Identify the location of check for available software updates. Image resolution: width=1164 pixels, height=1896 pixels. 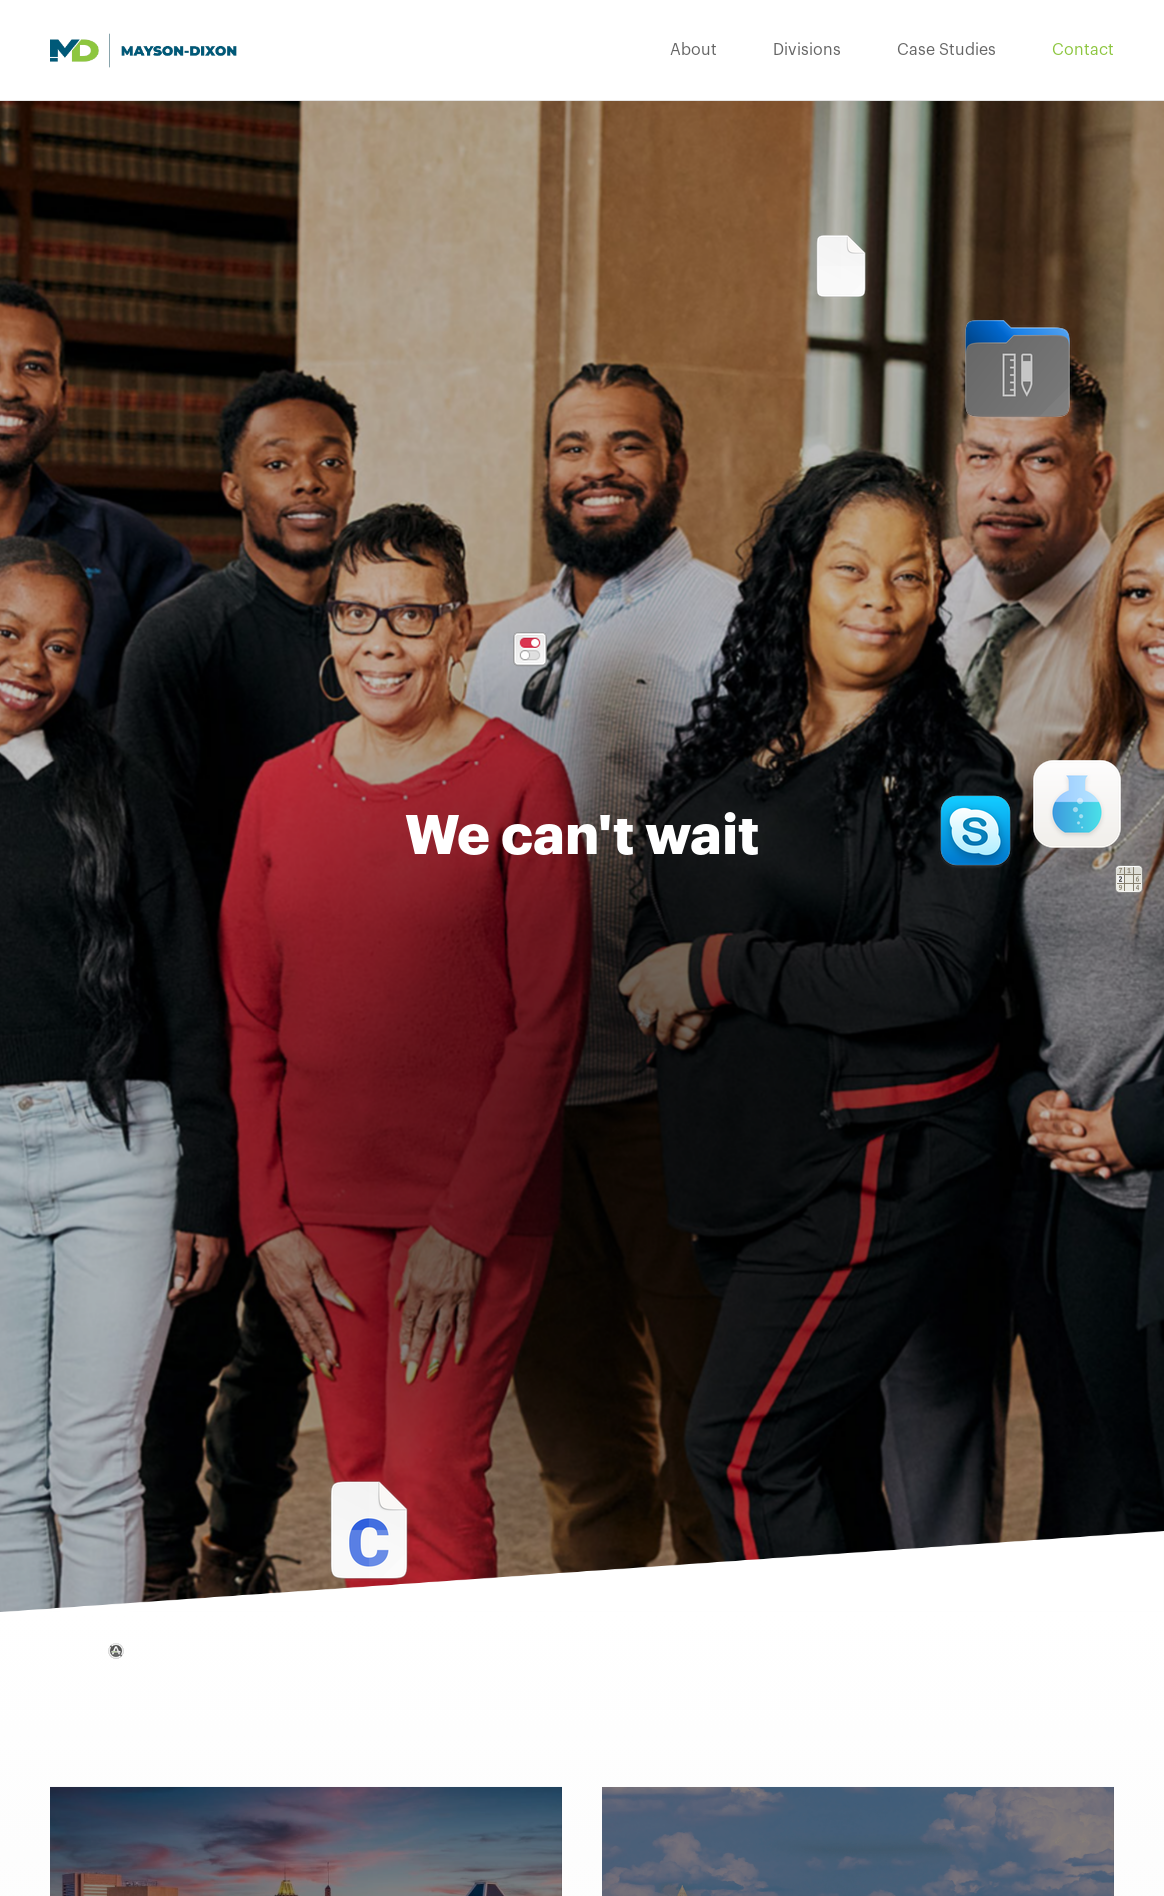
(116, 1651).